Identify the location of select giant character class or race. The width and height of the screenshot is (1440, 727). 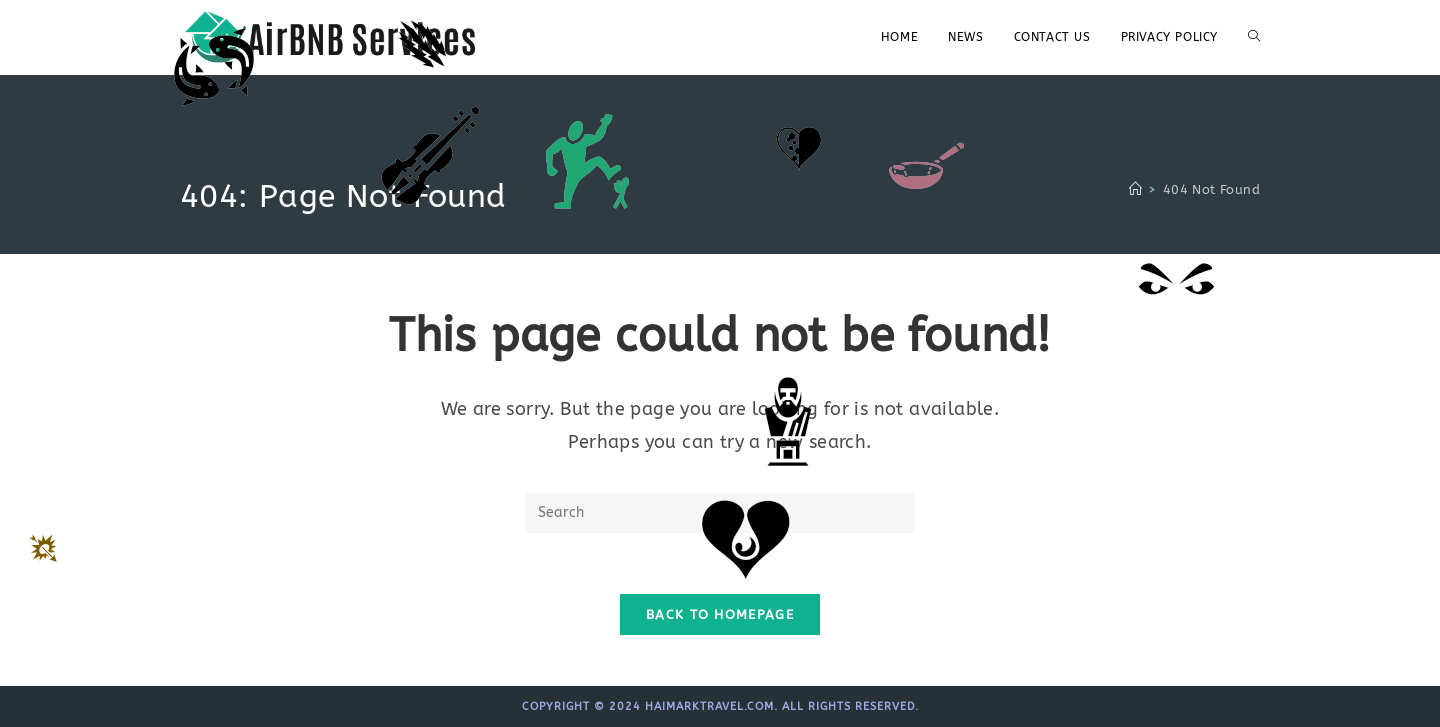
(587, 161).